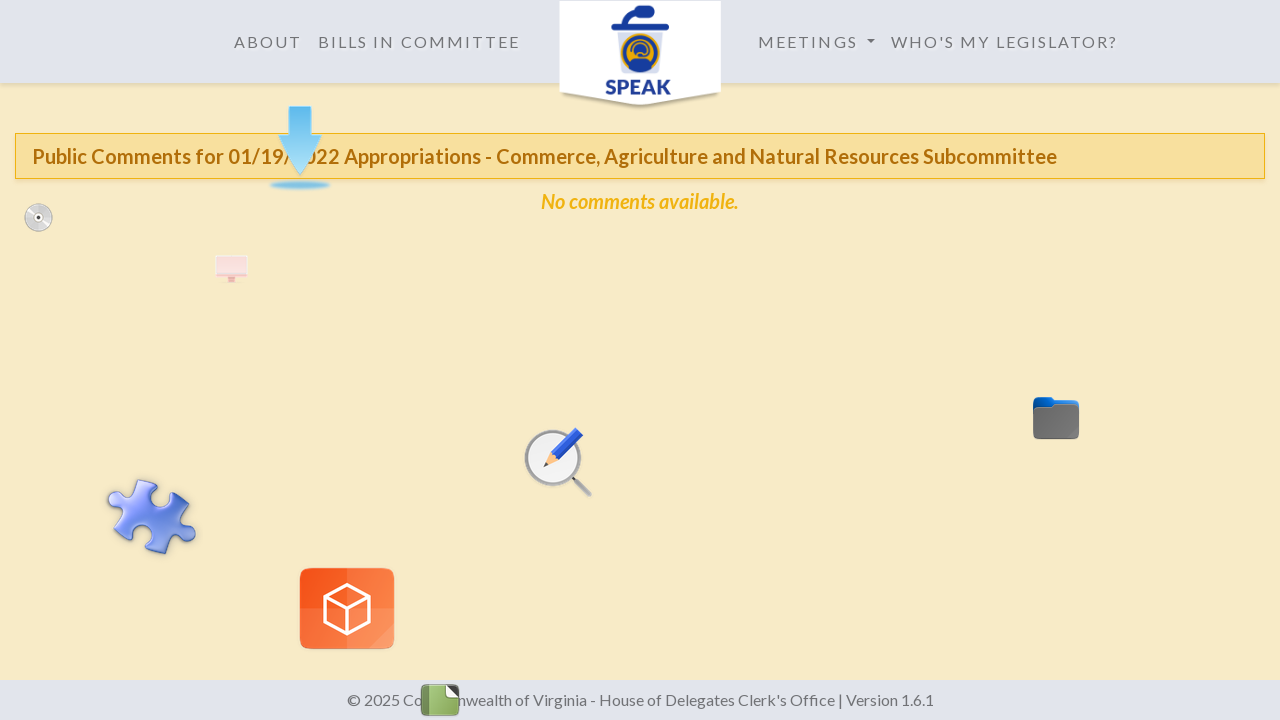 The width and height of the screenshot is (1280, 720). Describe the element at coordinates (150, 516) in the screenshot. I see `indicates an add-on or plugin file type` at that location.